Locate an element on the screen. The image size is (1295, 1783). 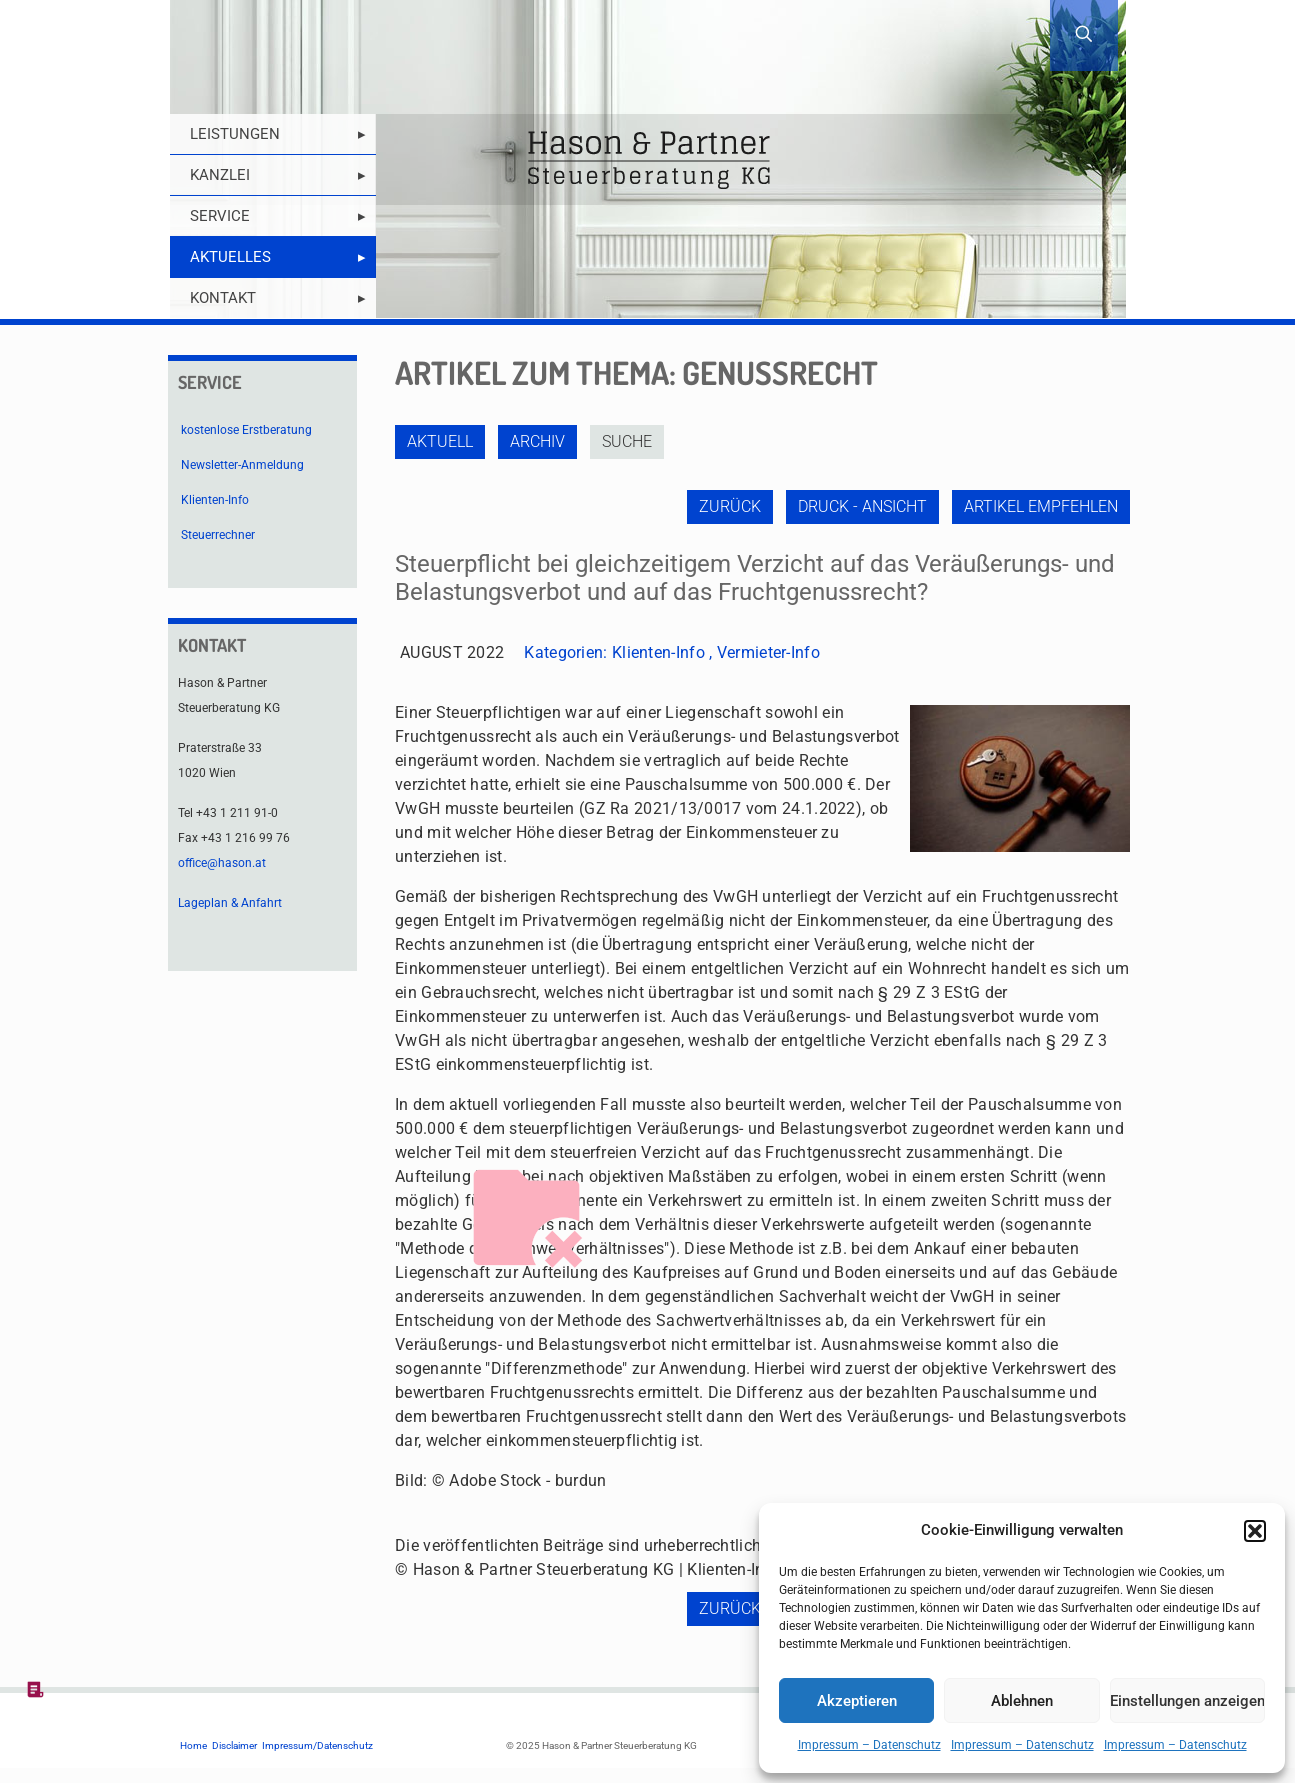
view document list or file details is located at coordinates (35, 1689).